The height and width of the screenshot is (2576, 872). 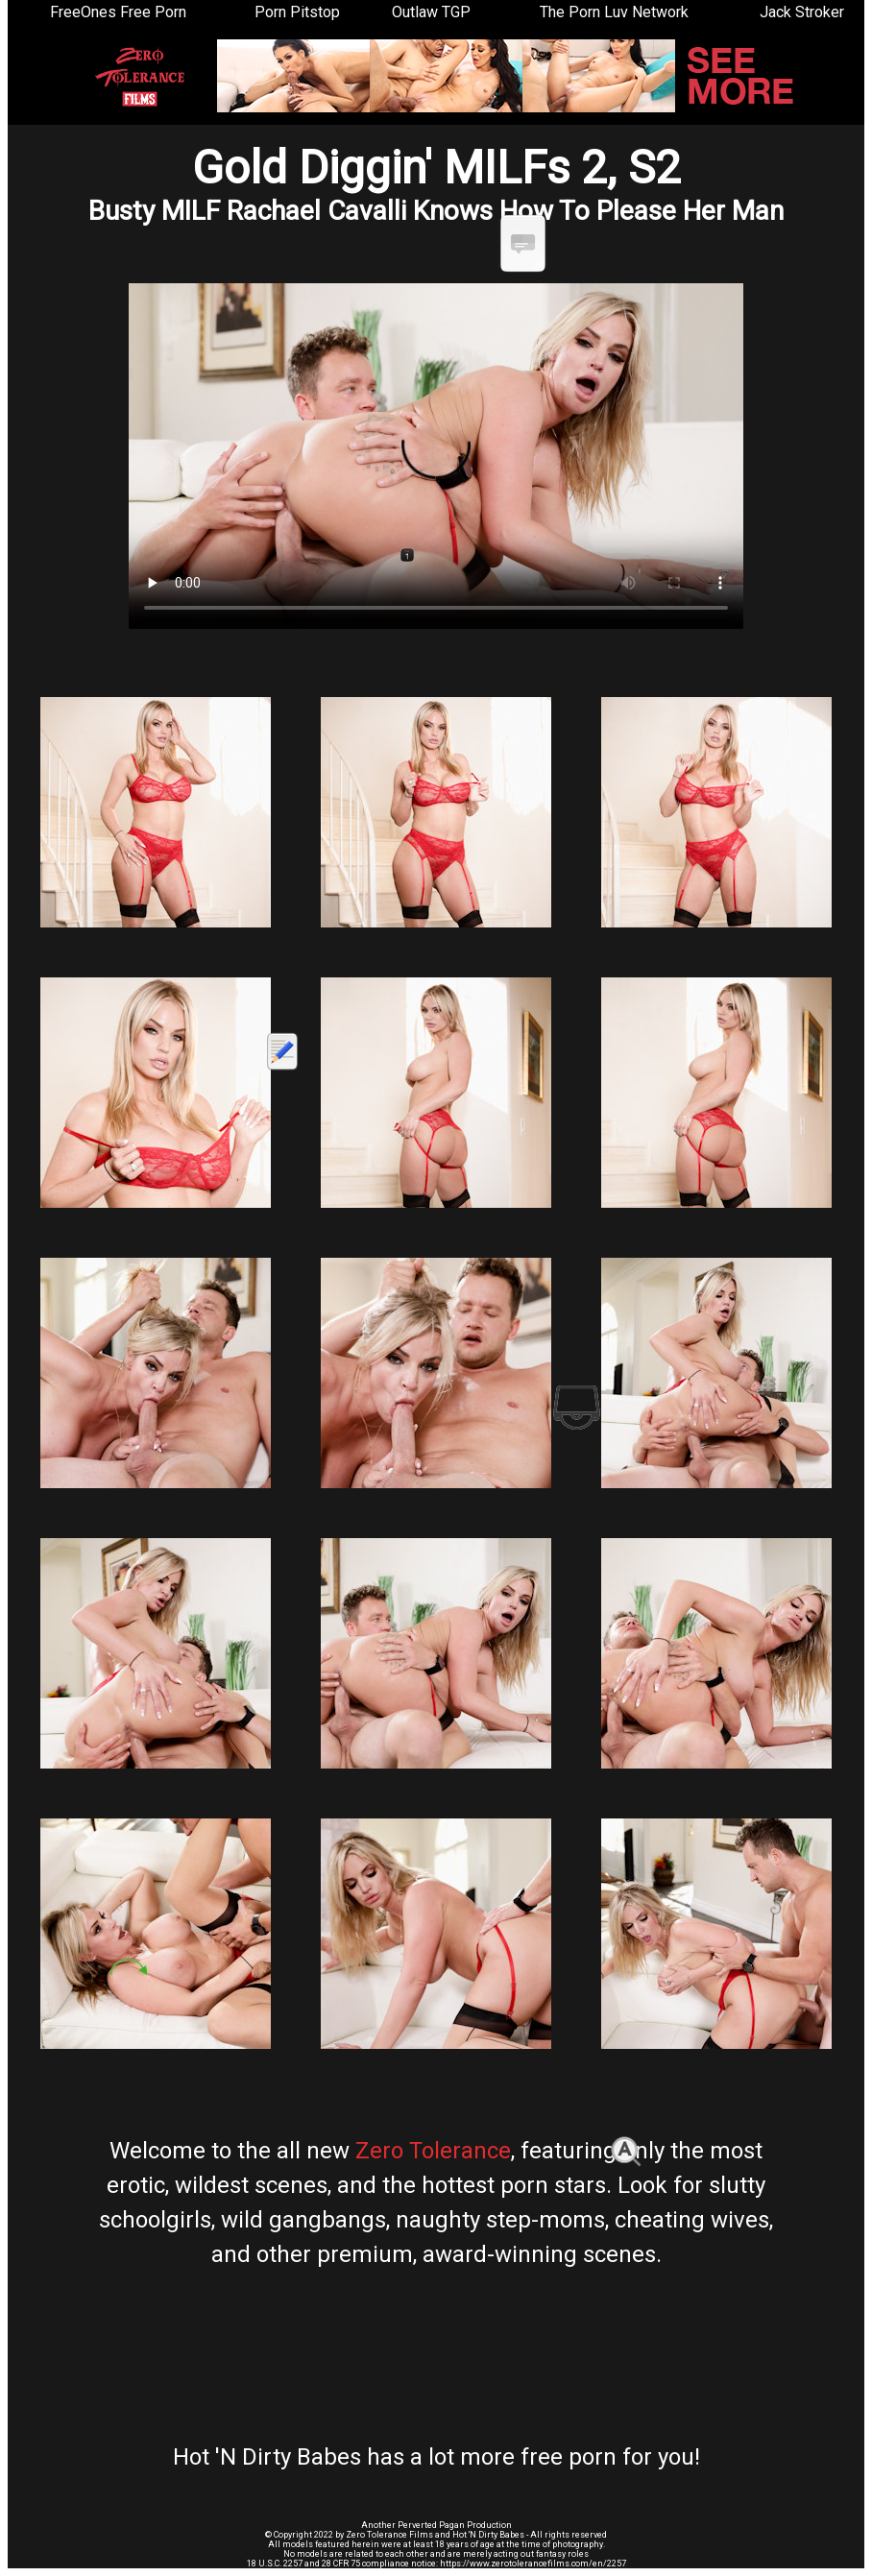 What do you see at coordinates (522, 243) in the screenshot?
I see `a subrip subtitle file (.srt)` at bounding box center [522, 243].